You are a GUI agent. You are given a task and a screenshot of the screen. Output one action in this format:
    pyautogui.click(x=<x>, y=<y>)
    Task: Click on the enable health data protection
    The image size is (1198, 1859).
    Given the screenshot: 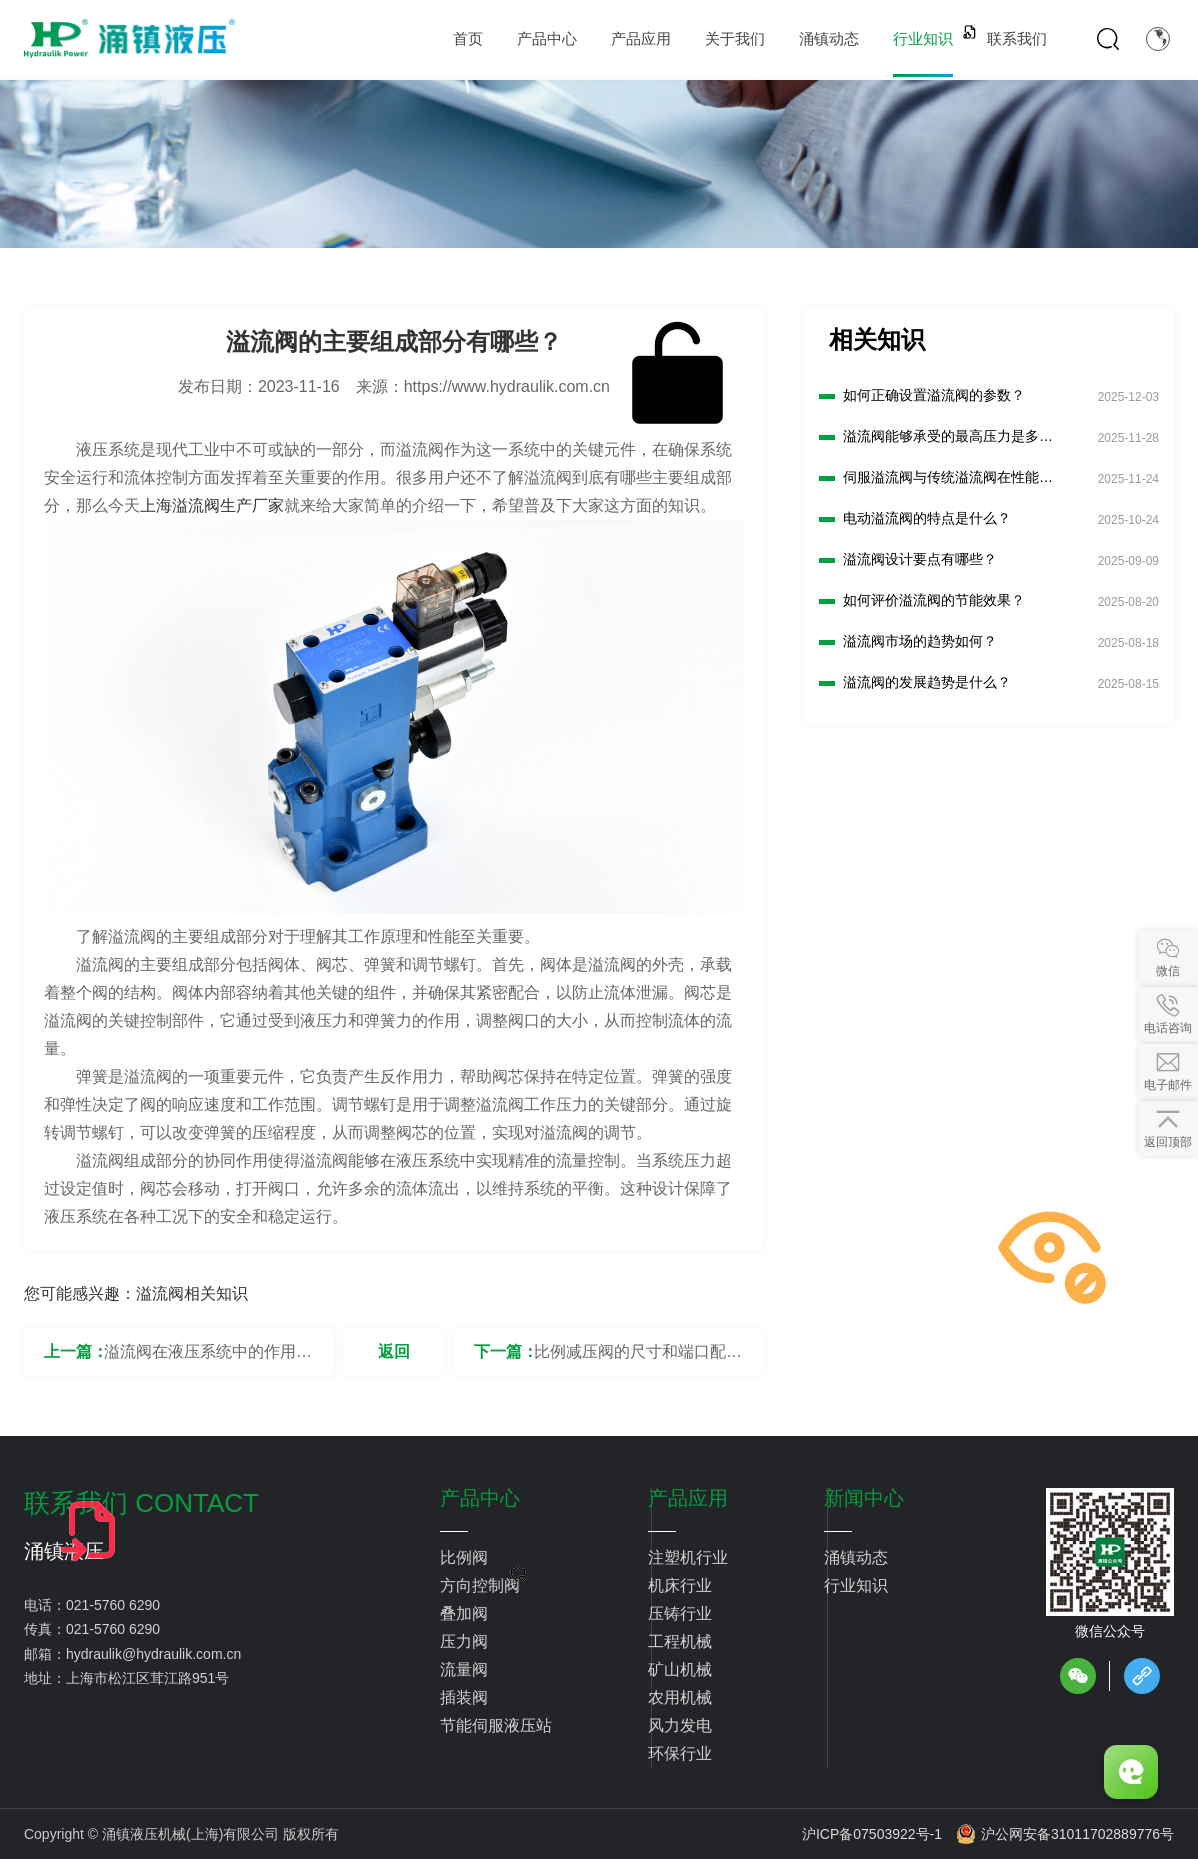 What is the action you would take?
    pyautogui.click(x=518, y=1574)
    